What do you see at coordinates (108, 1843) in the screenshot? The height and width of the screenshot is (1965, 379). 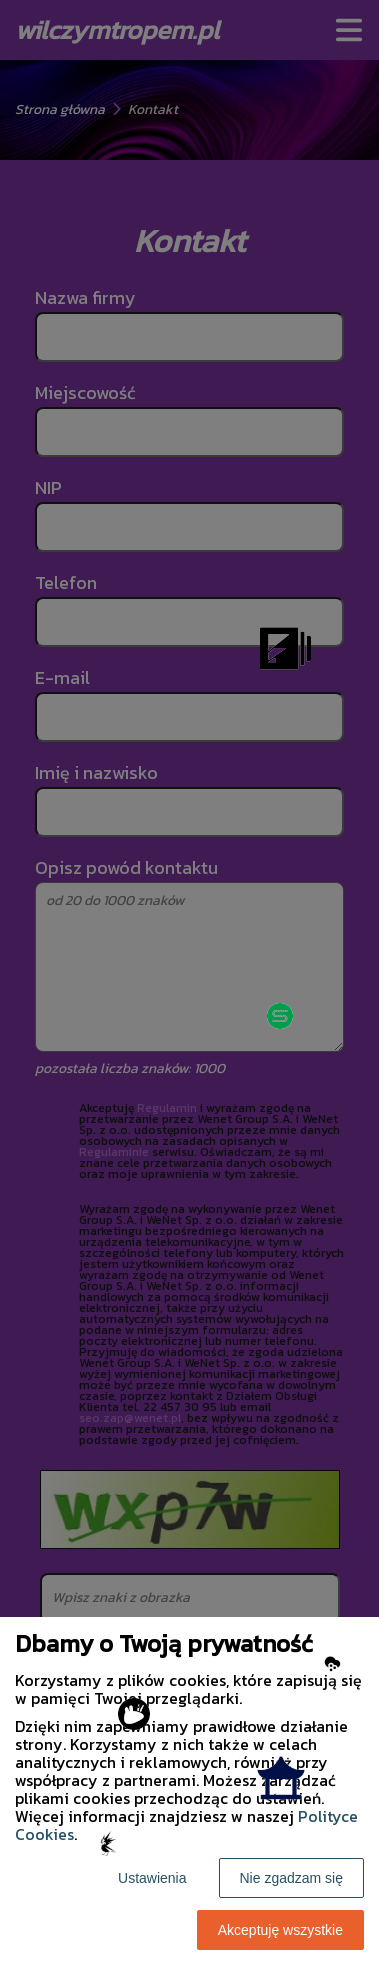 I see `CD Projekt company logo` at bounding box center [108, 1843].